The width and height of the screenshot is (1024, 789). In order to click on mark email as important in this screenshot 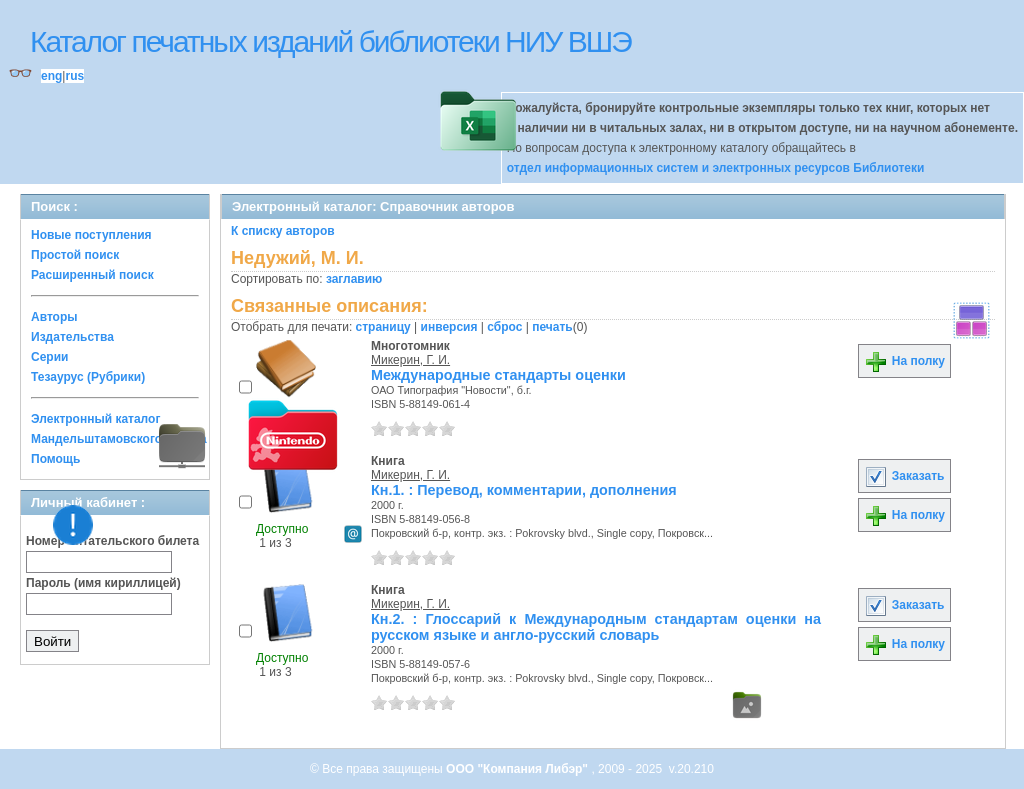, I will do `click(73, 525)`.